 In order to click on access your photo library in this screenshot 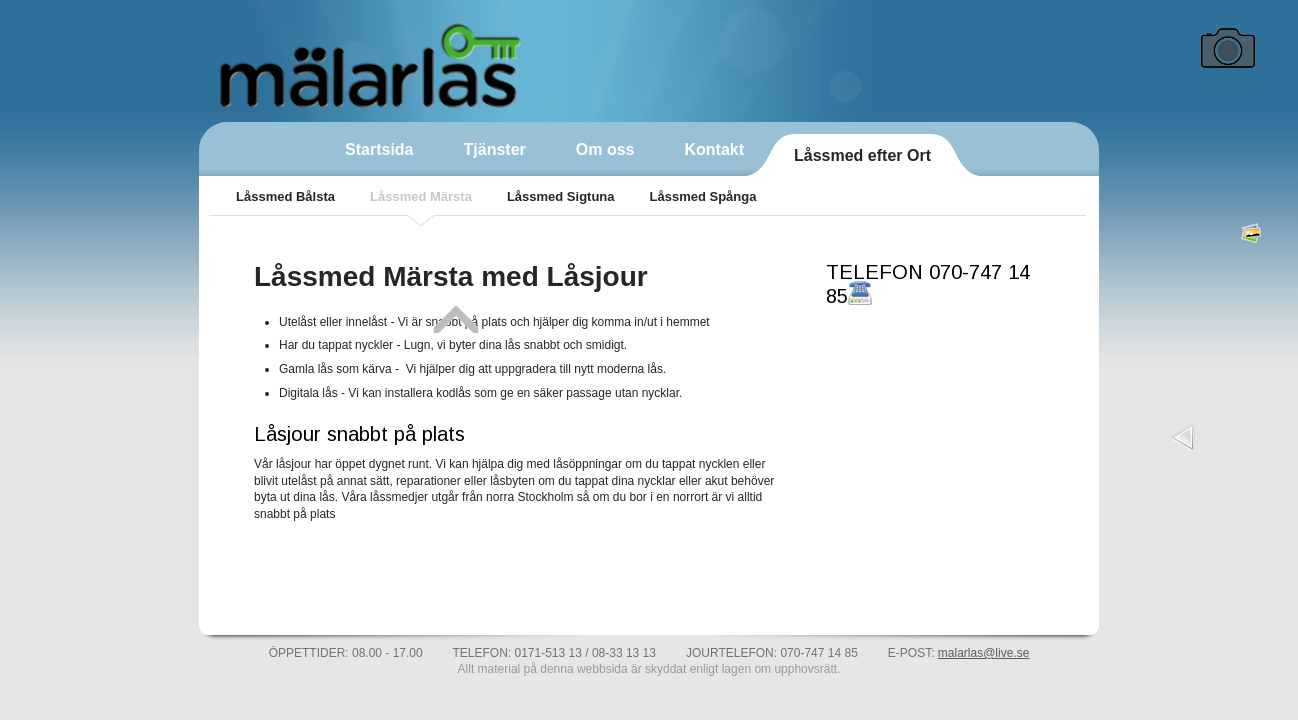, I will do `click(1251, 233)`.